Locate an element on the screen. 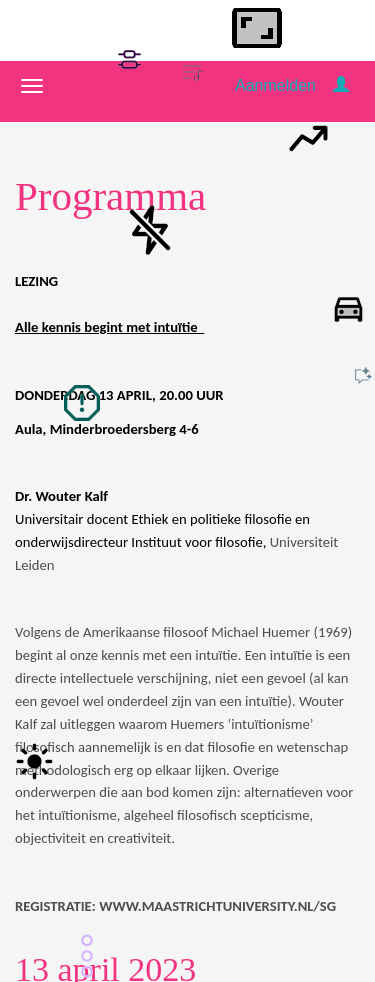 The width and height of the screenshot is (375, 982). start an AI-powered chat conversation is located at coordinates (363, 376).